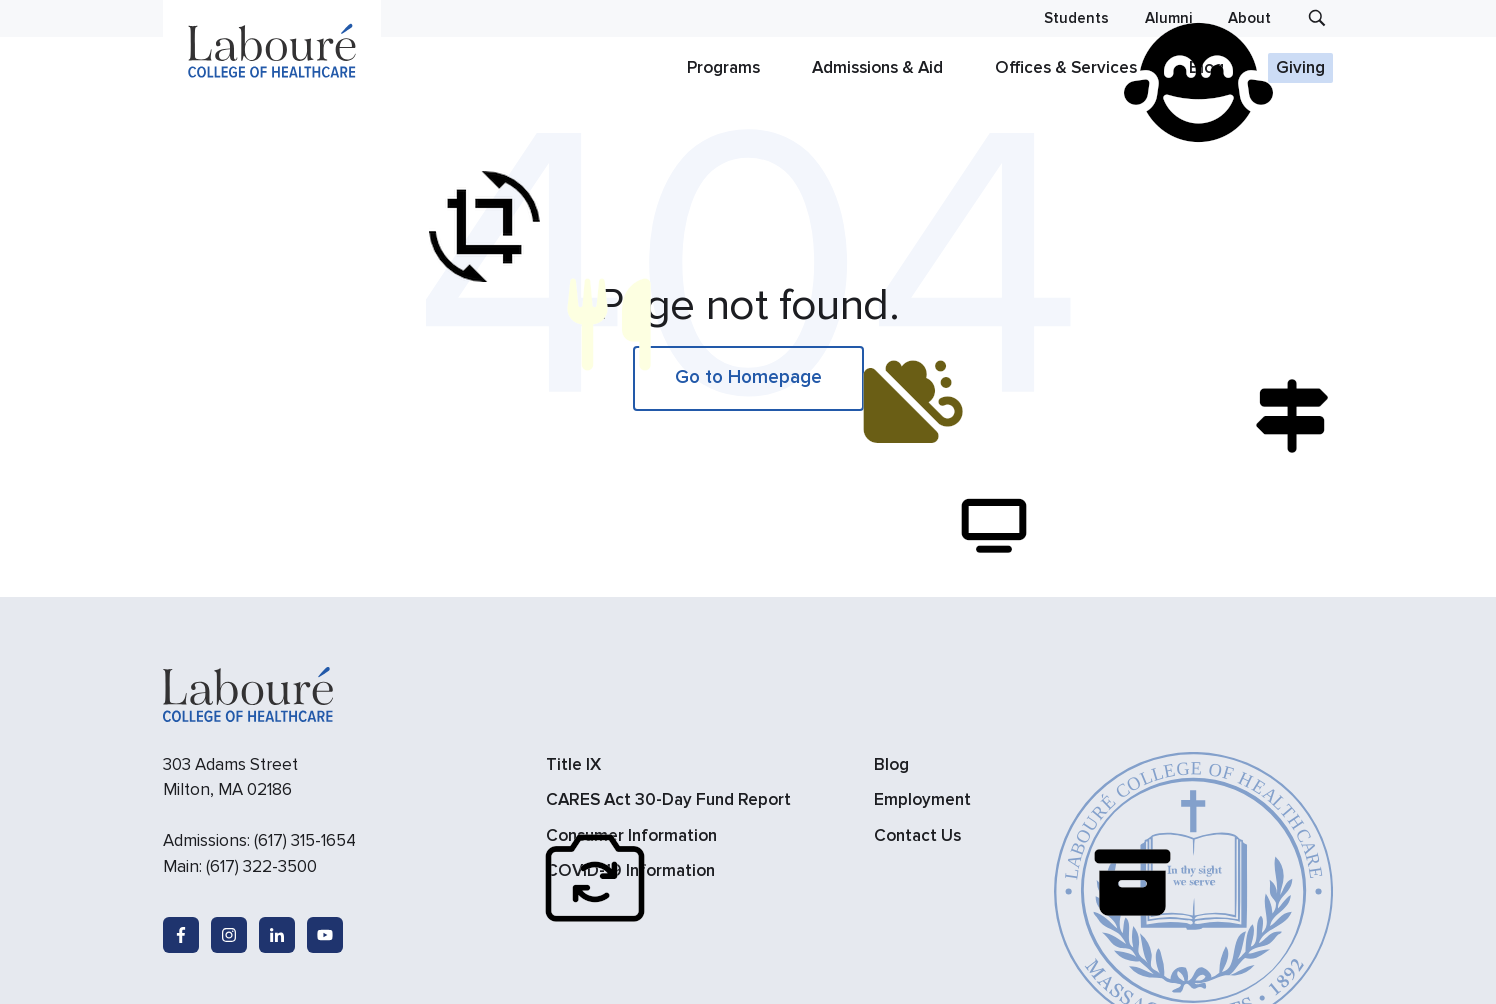 This screenshot has width=1496, height=1004. What do you see at coordinates (913, 399) in the screenshot?
I see `indicates avalanche warning or hazard` at bounding box center [913, 399].